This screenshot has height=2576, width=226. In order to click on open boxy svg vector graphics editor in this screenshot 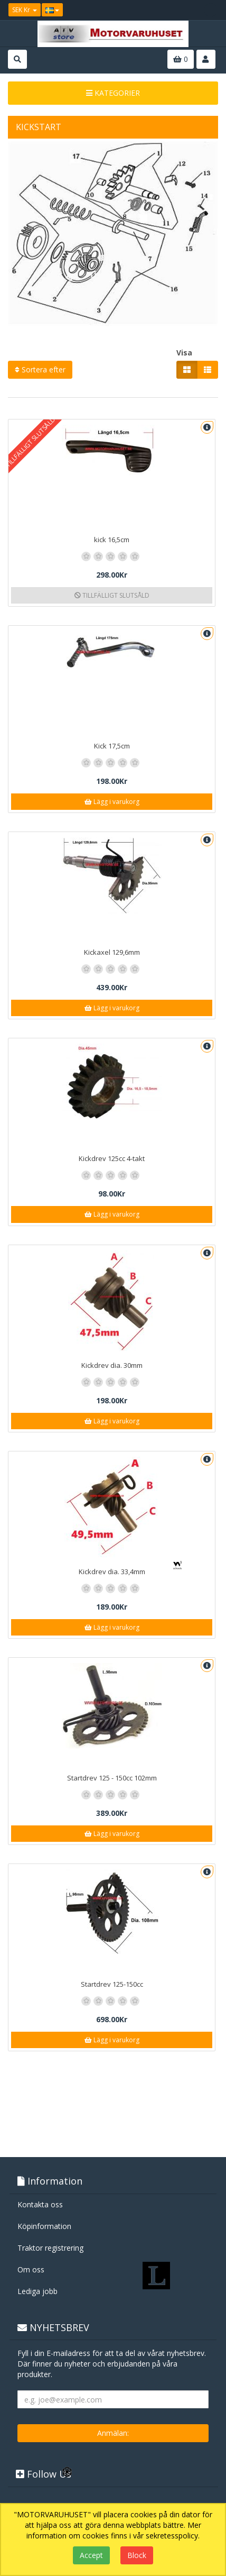, I will do `click(67, 2472)`.